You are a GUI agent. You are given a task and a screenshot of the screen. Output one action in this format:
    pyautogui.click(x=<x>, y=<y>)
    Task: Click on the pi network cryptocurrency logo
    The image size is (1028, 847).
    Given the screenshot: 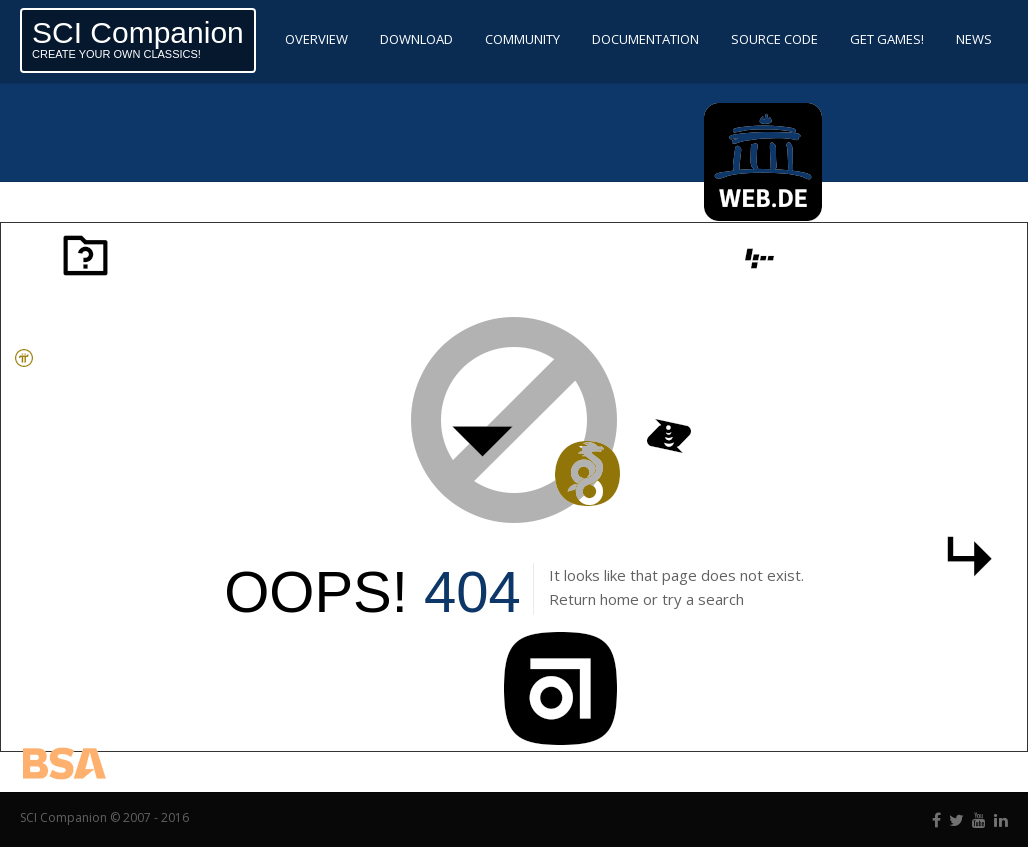 What is the action you would take?
    pyautogui.click(x=24, y=358)
    